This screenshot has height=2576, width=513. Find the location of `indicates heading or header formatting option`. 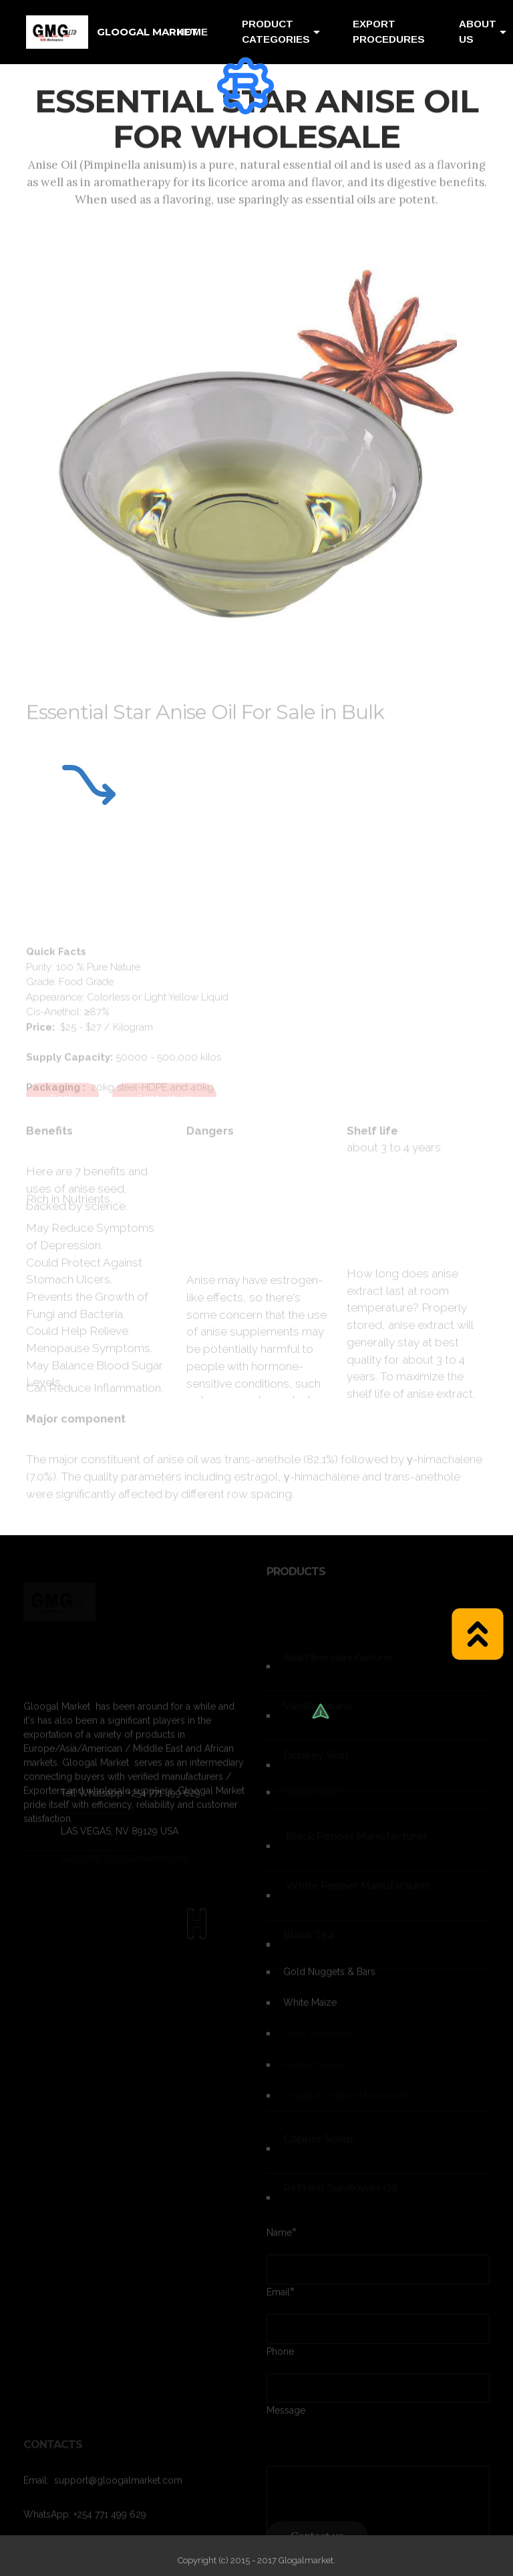

indicates heading or header formatting option is located at coordinates (196, 1923).